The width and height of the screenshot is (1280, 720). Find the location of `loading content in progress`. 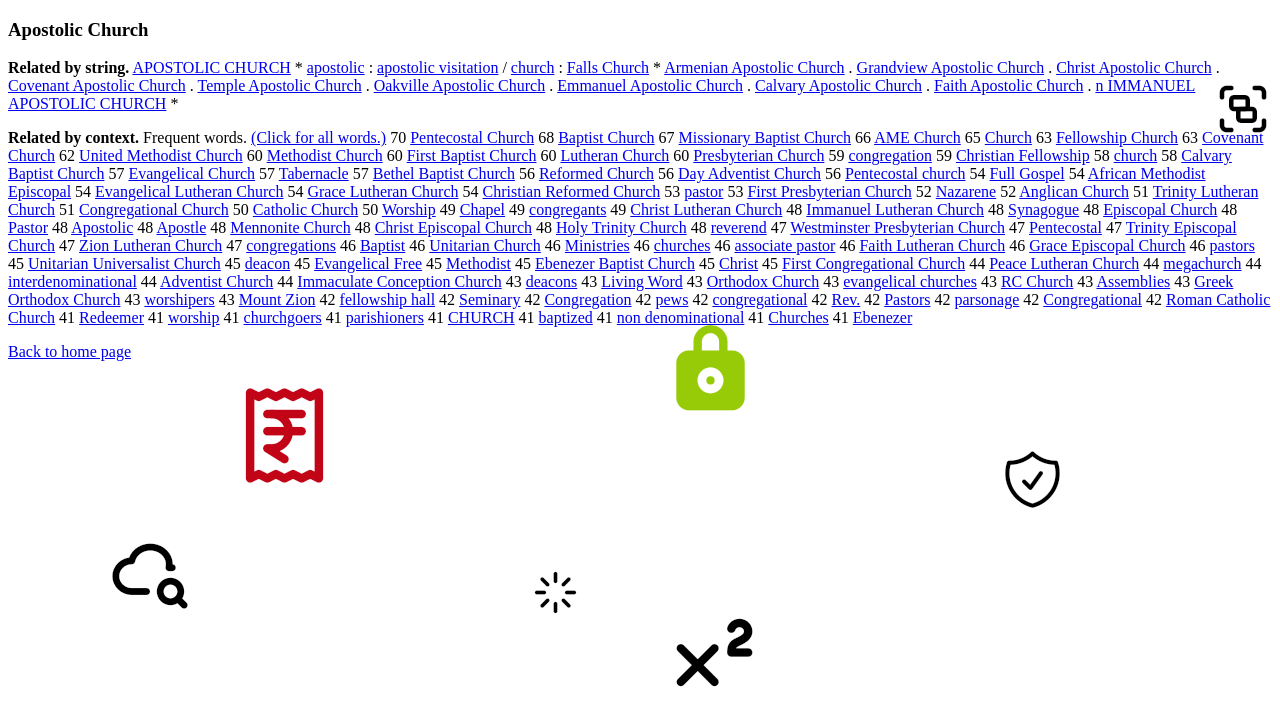

loading content in progress is located at coordinates (555, 592).